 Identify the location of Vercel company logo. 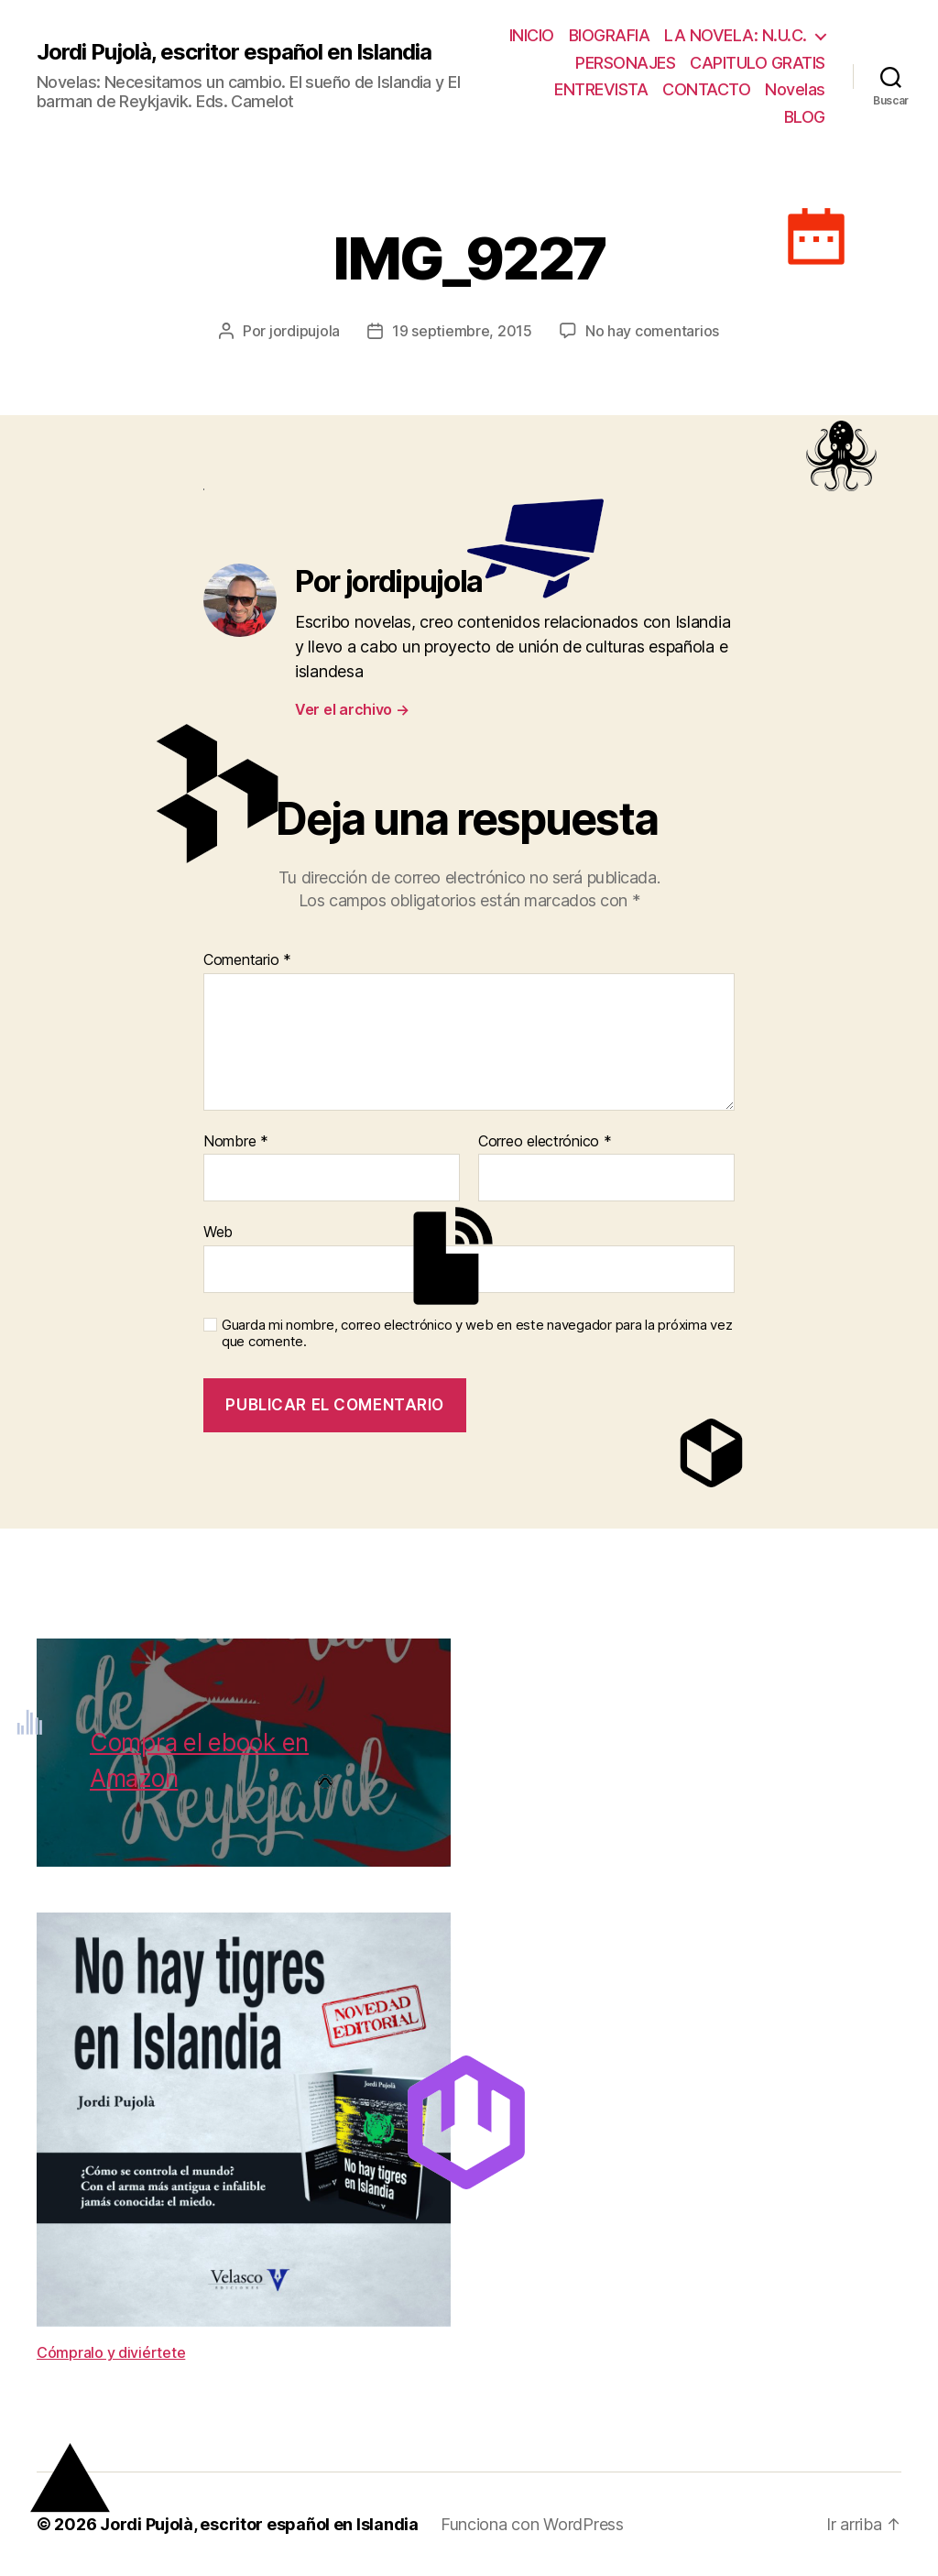
(70, 2477).